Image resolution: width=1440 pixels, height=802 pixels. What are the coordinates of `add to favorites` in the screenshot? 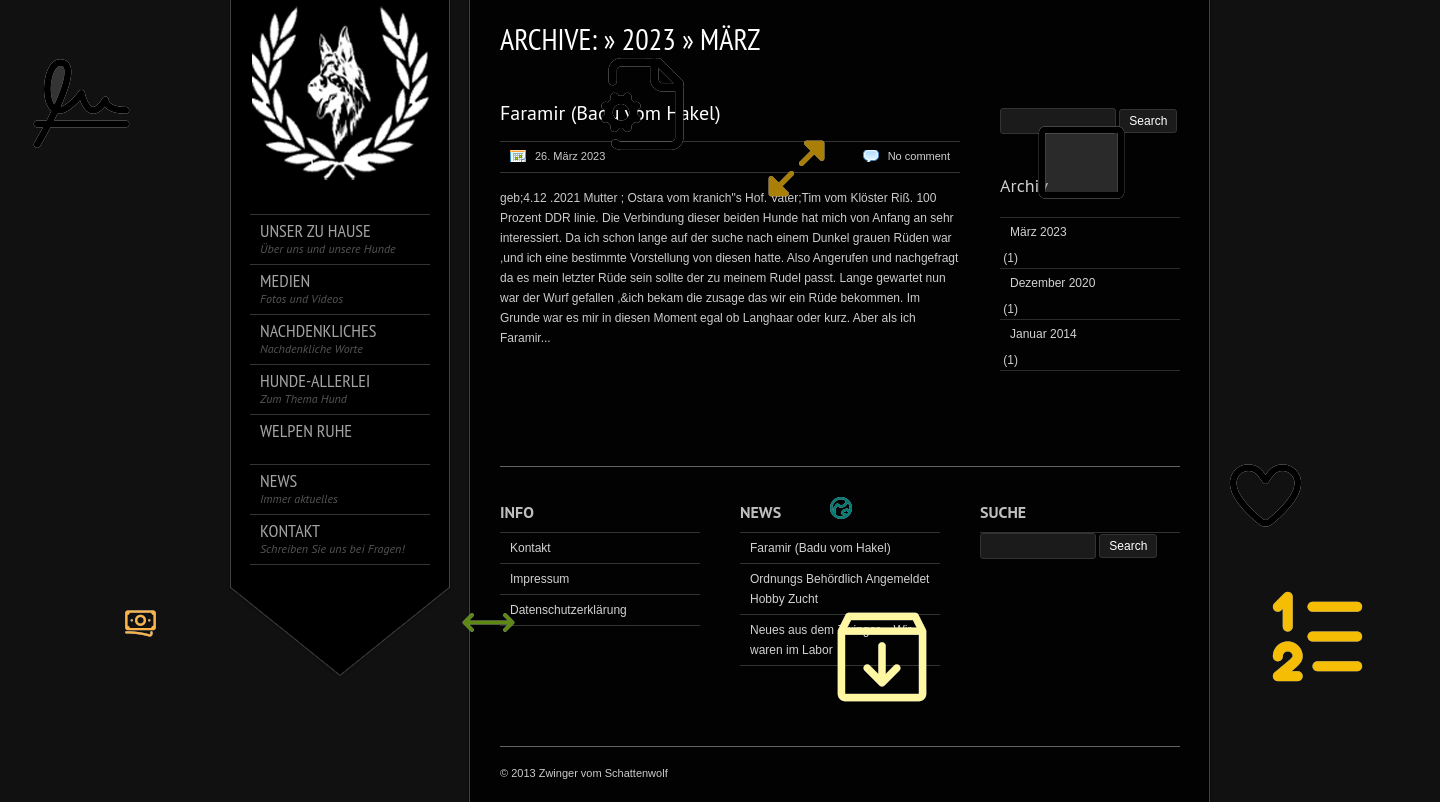 It's located at (1265, 495).